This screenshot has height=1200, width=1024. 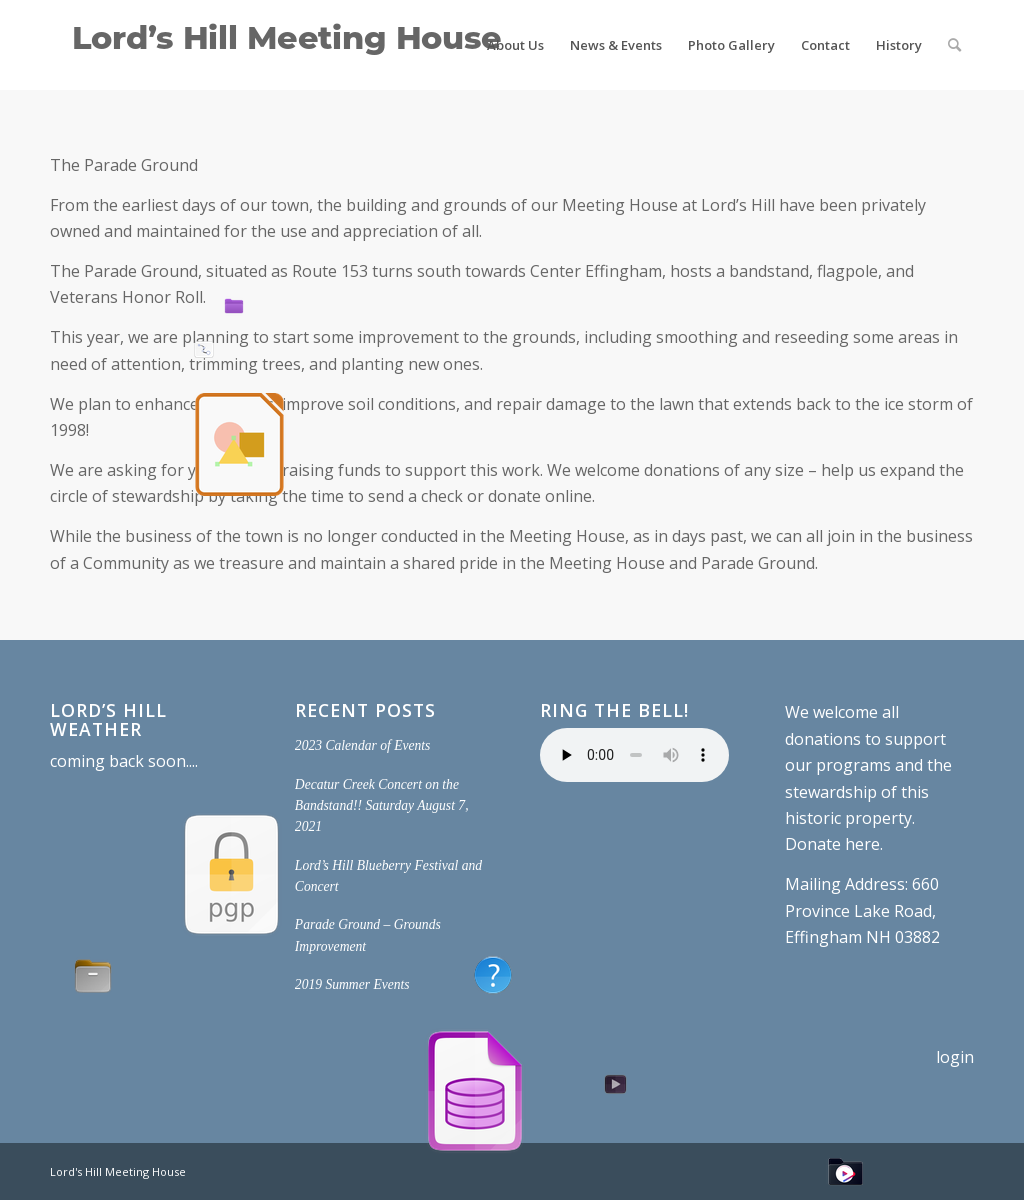 I want to click on folder containing youtube music vanced app files, so click(x=845, y=1172).